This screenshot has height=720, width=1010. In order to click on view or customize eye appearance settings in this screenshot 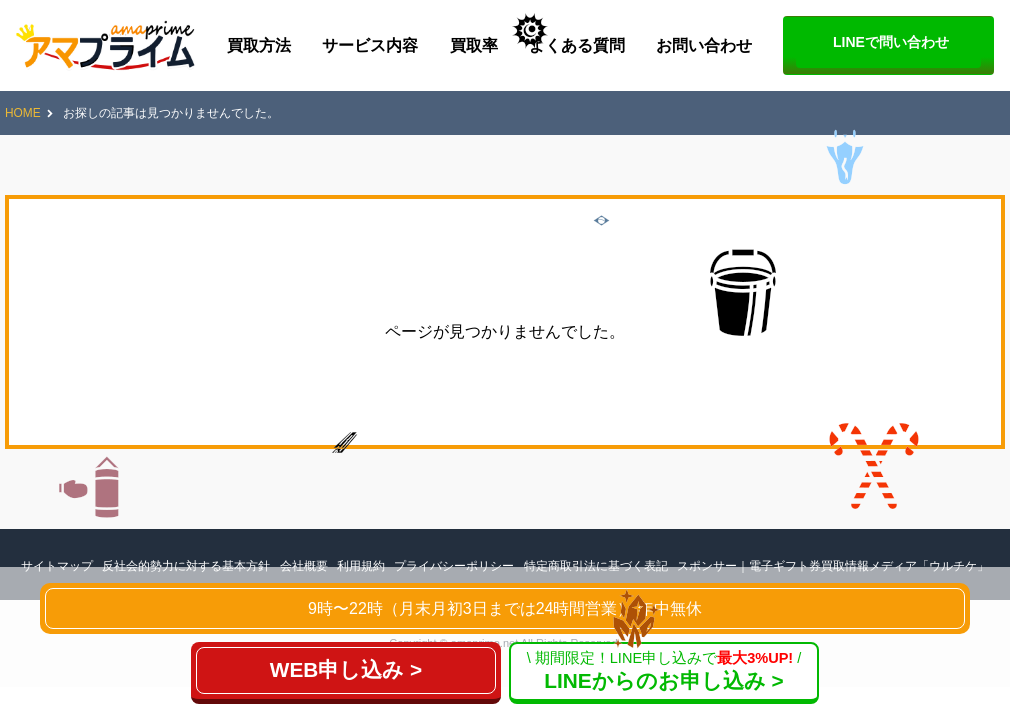, I will do `click(530, 31)`.